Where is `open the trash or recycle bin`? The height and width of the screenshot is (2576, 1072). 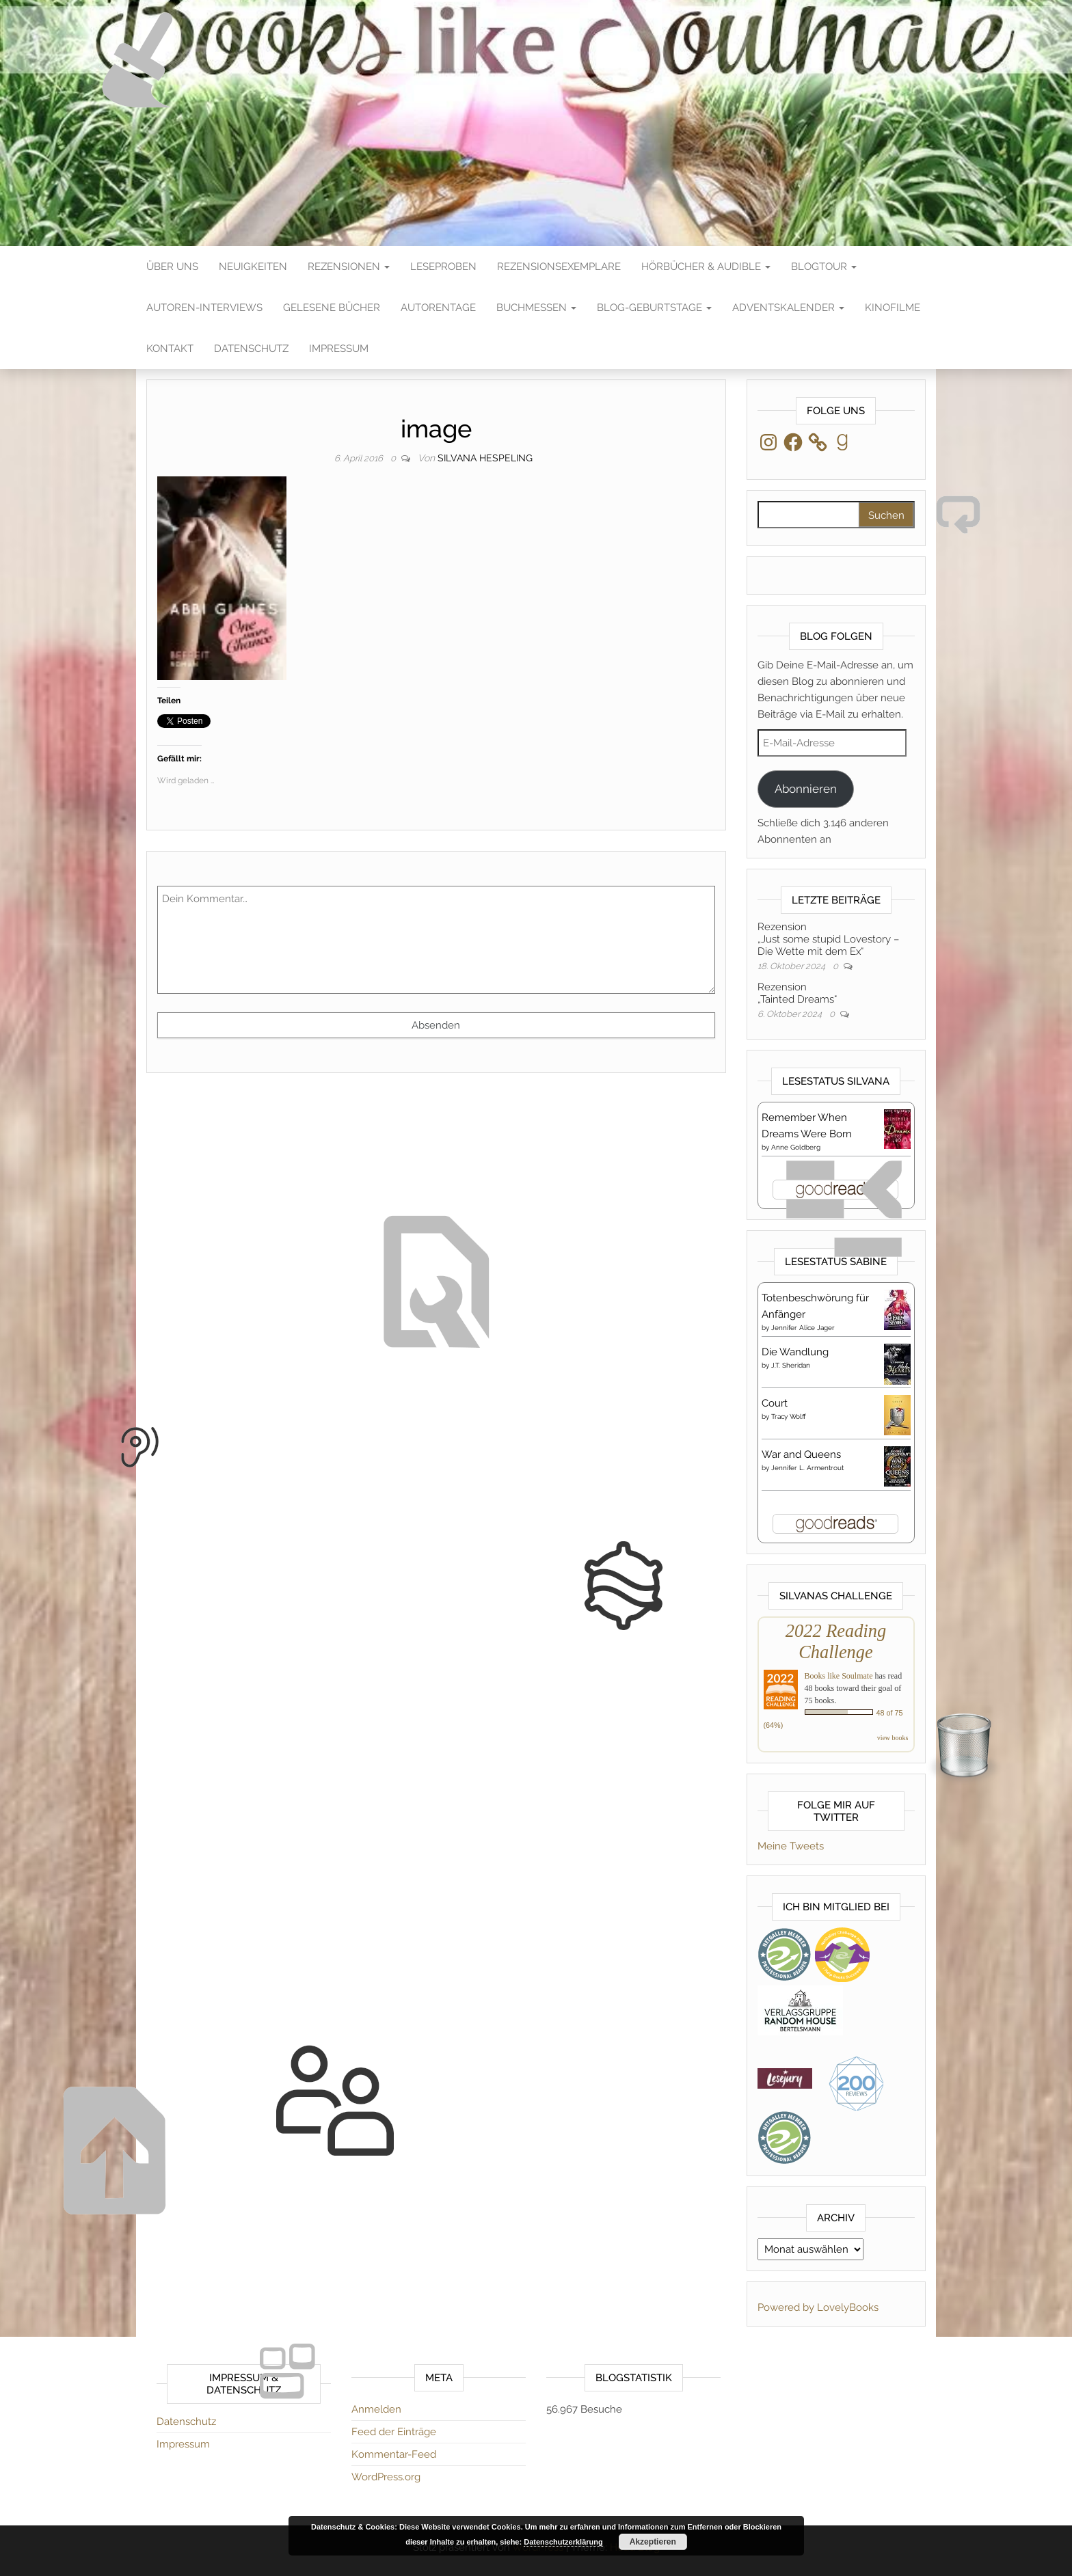
open the trash or recycle bin is located at coordinates (963, 1743).